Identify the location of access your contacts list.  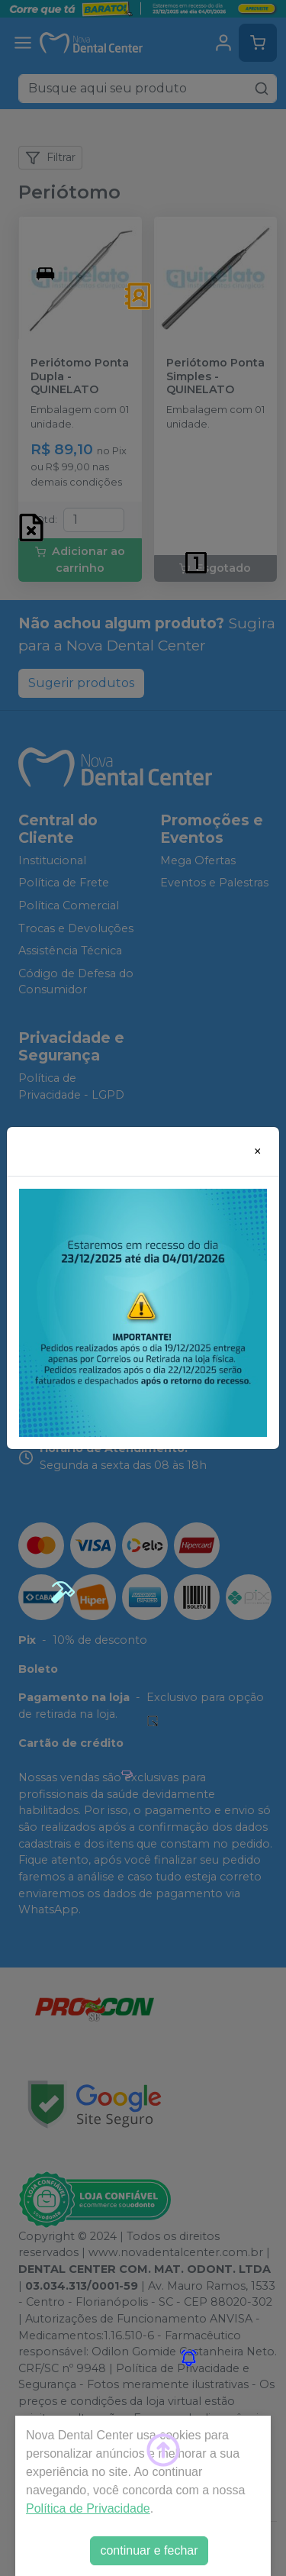
(138, 296).